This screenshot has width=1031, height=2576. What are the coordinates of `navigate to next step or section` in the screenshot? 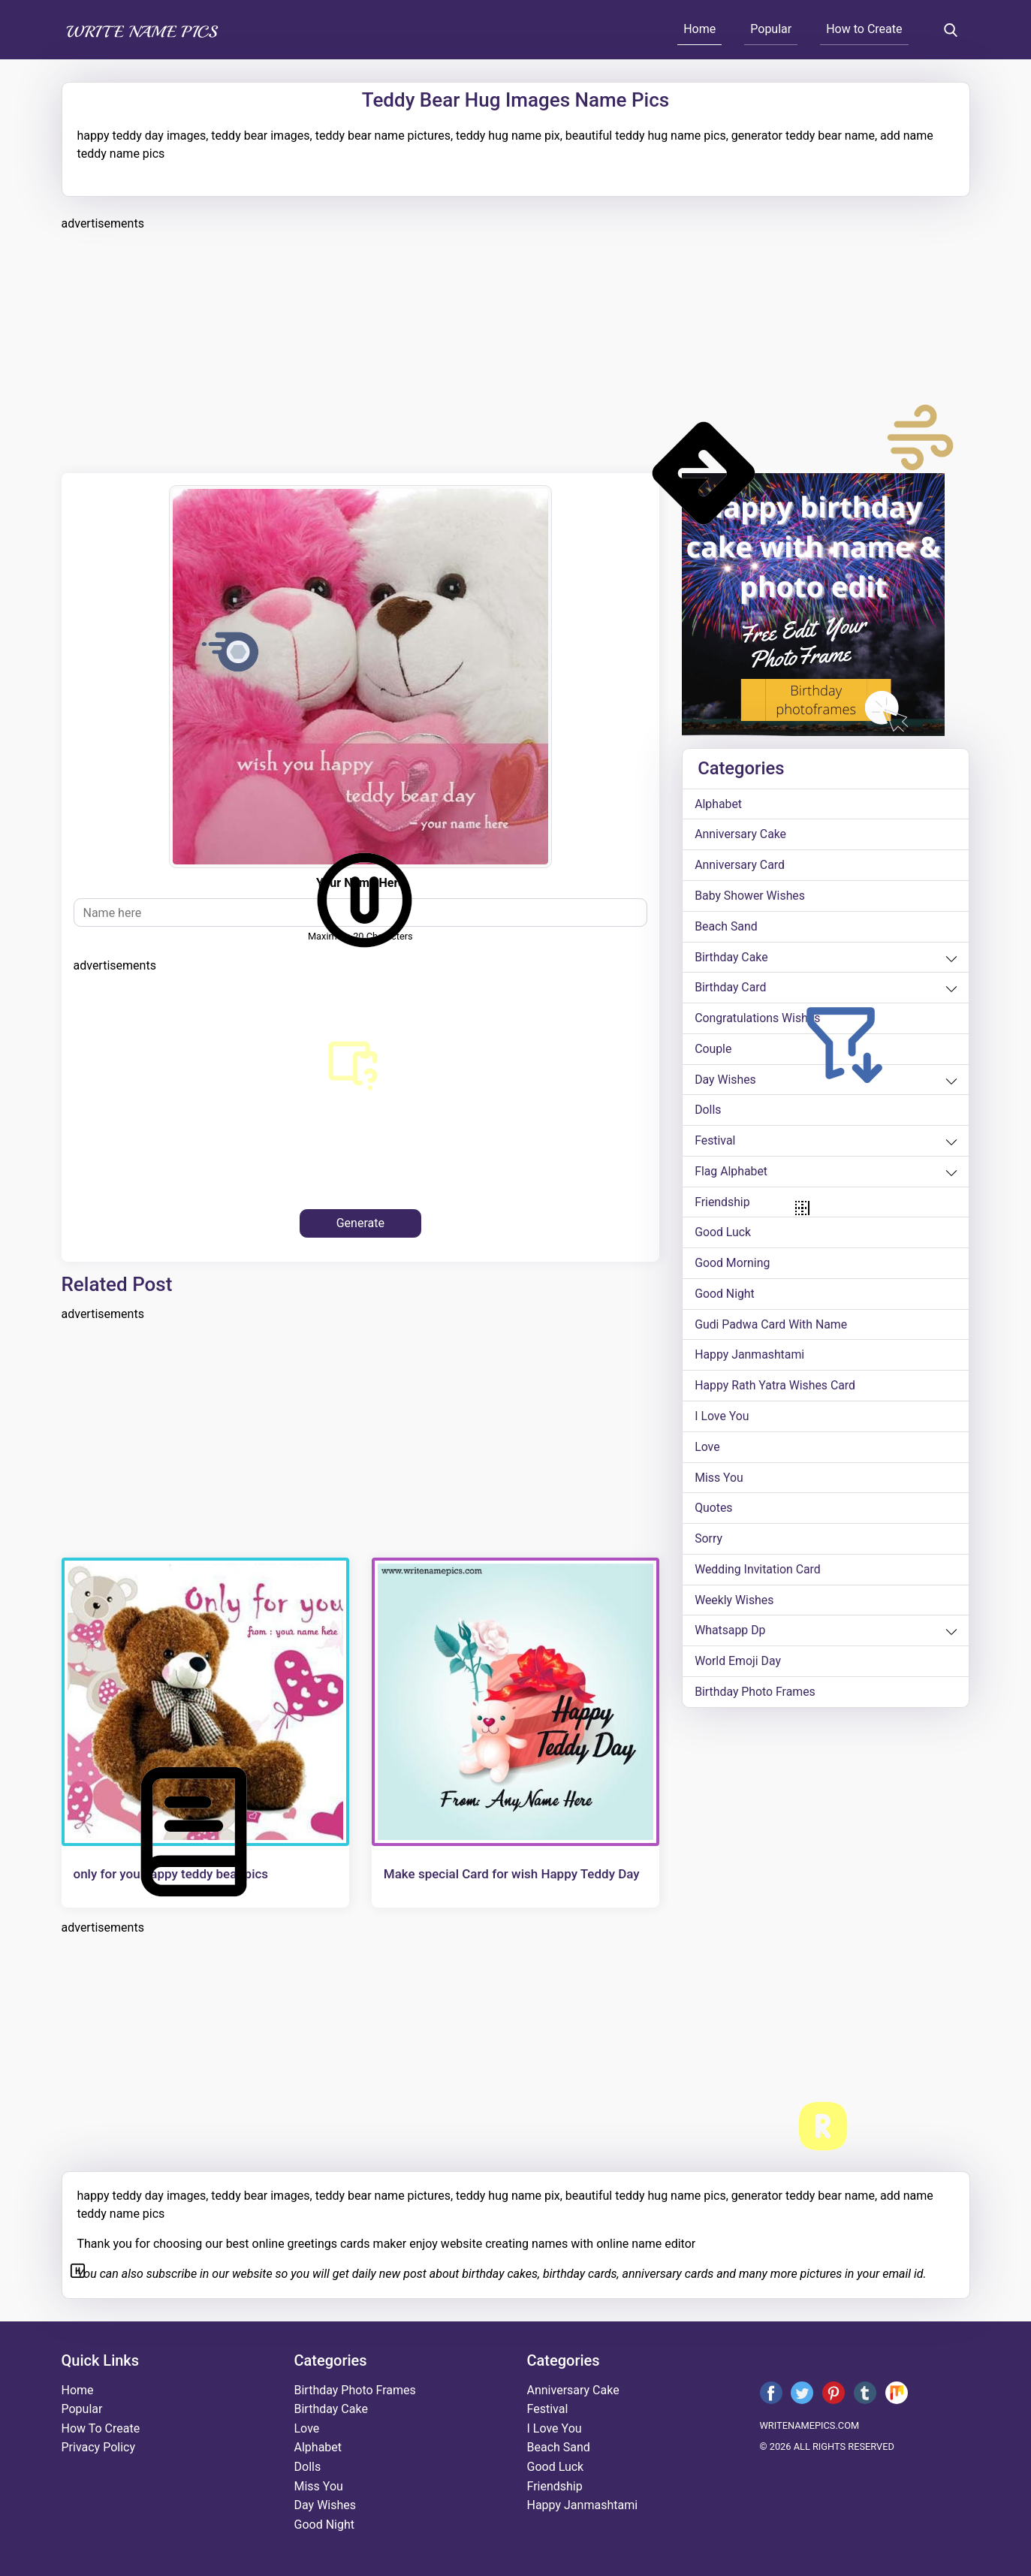 It's located at (704, 473).